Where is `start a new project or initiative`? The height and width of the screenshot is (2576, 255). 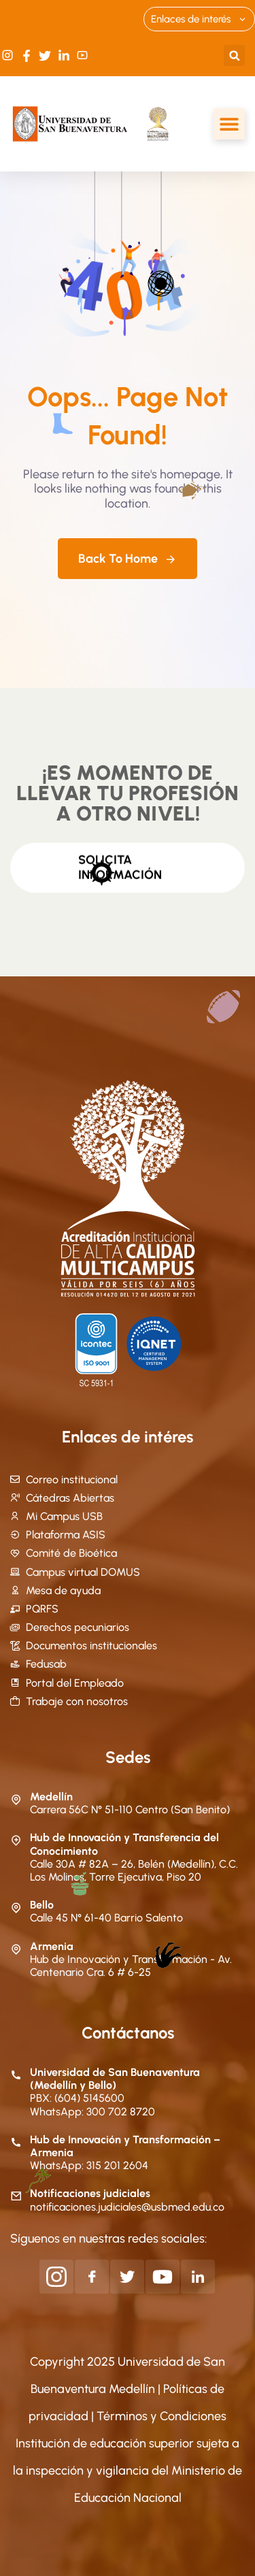 start a new project or initiative is located at coordinates (80, 1883).